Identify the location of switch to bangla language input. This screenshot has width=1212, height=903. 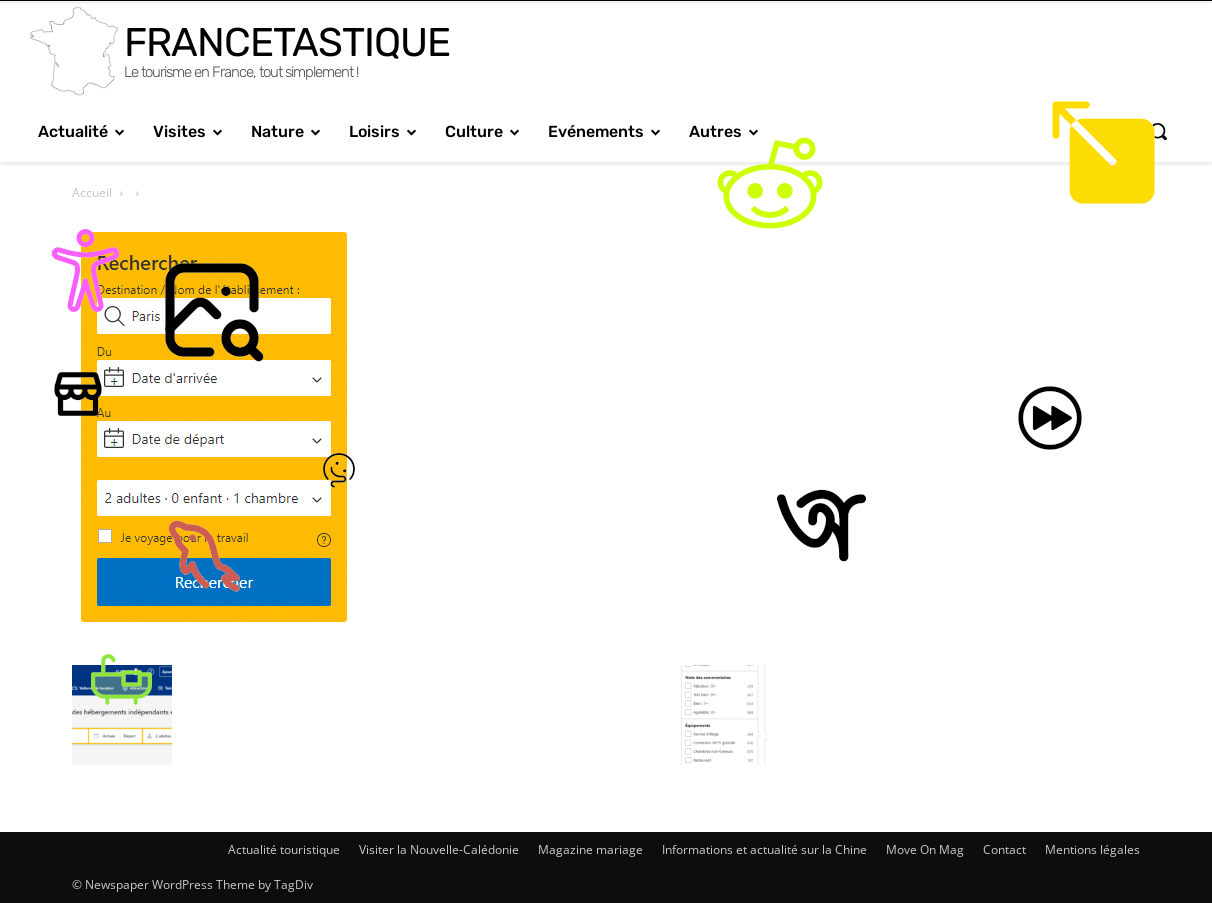
(821, 525).